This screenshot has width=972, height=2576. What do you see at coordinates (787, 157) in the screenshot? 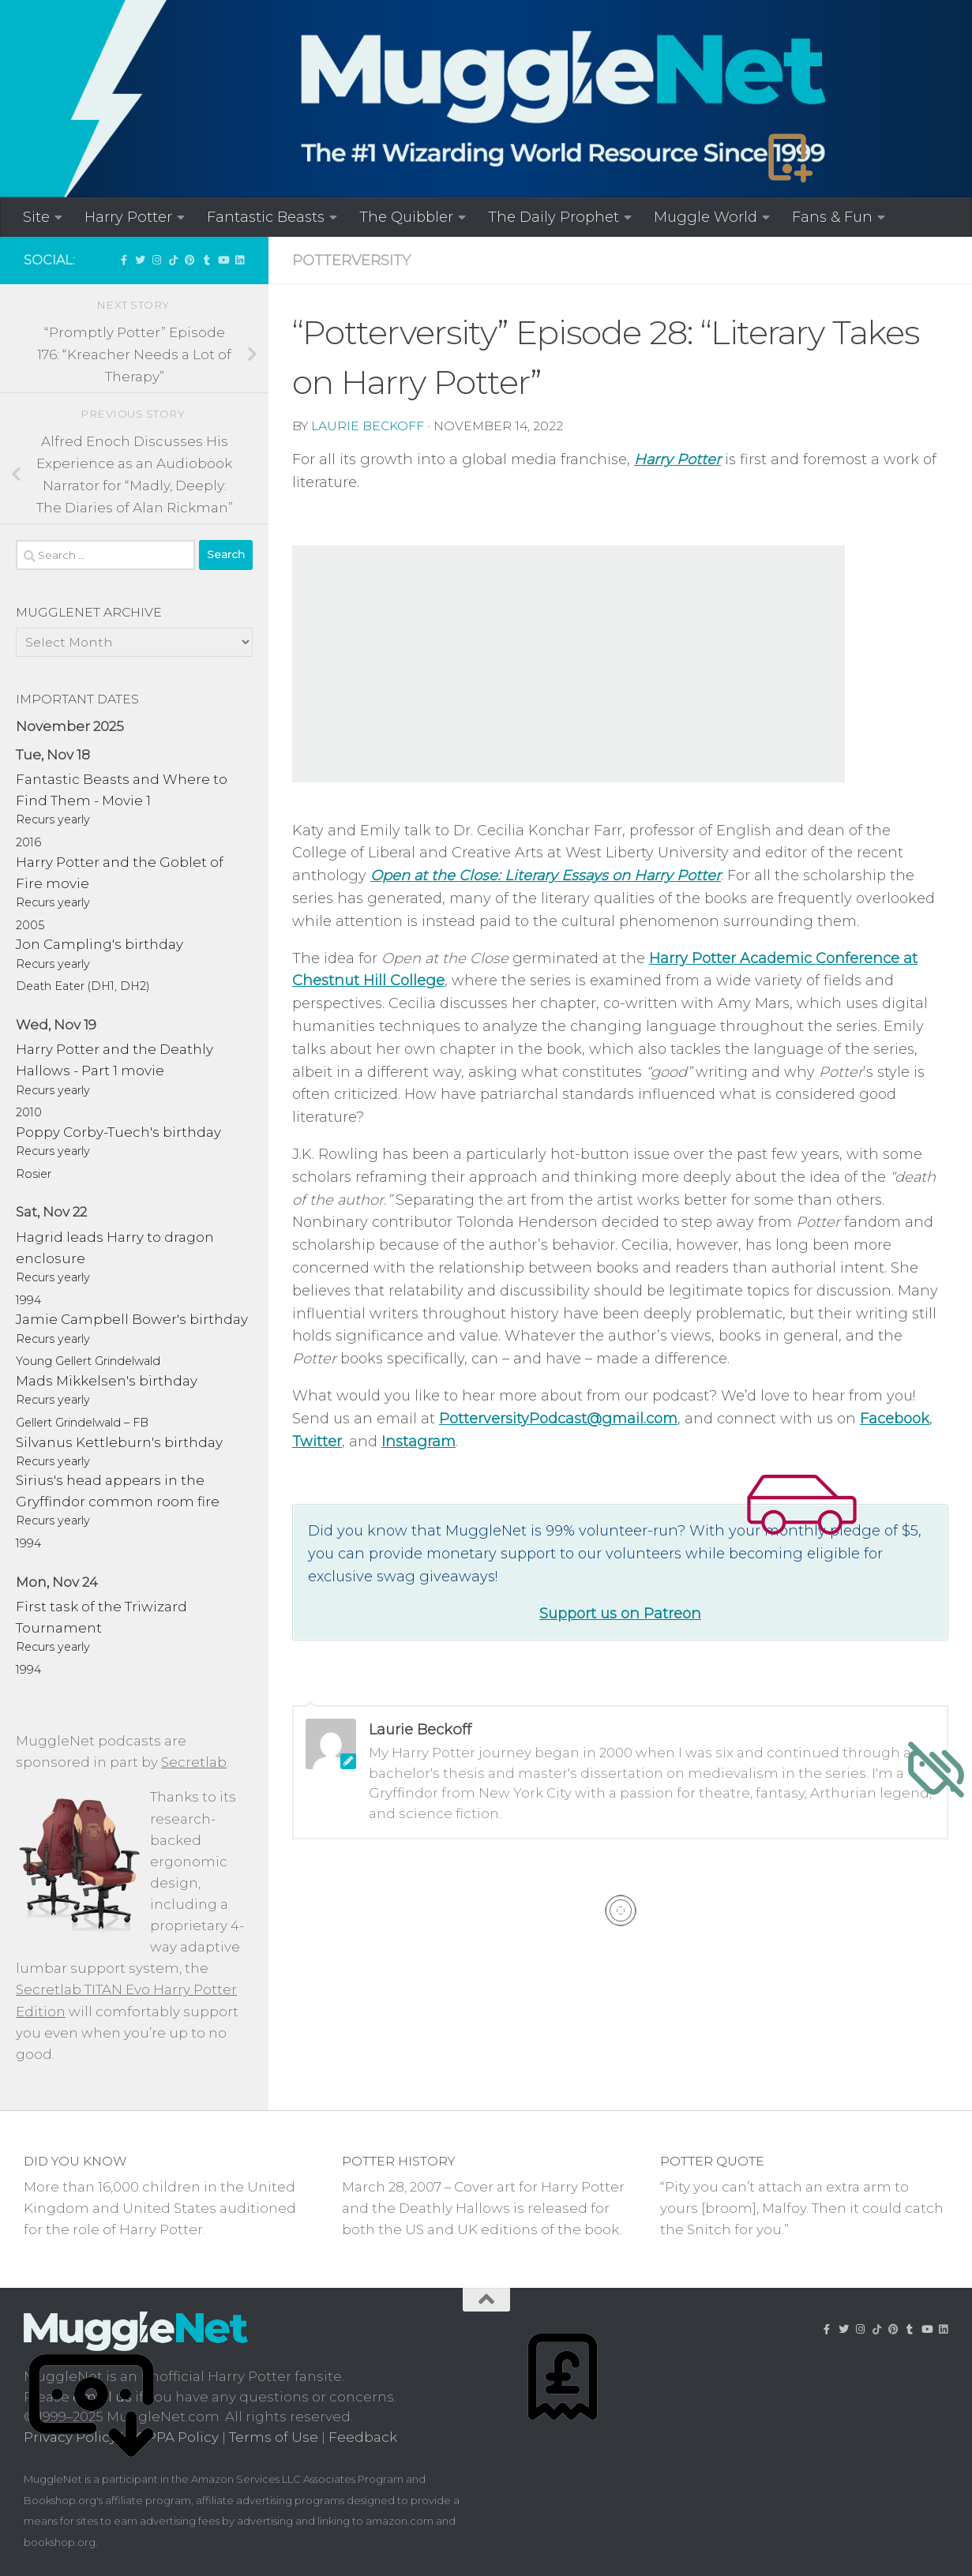
I see `add a new tablet device` at bounding box center [787, 157].